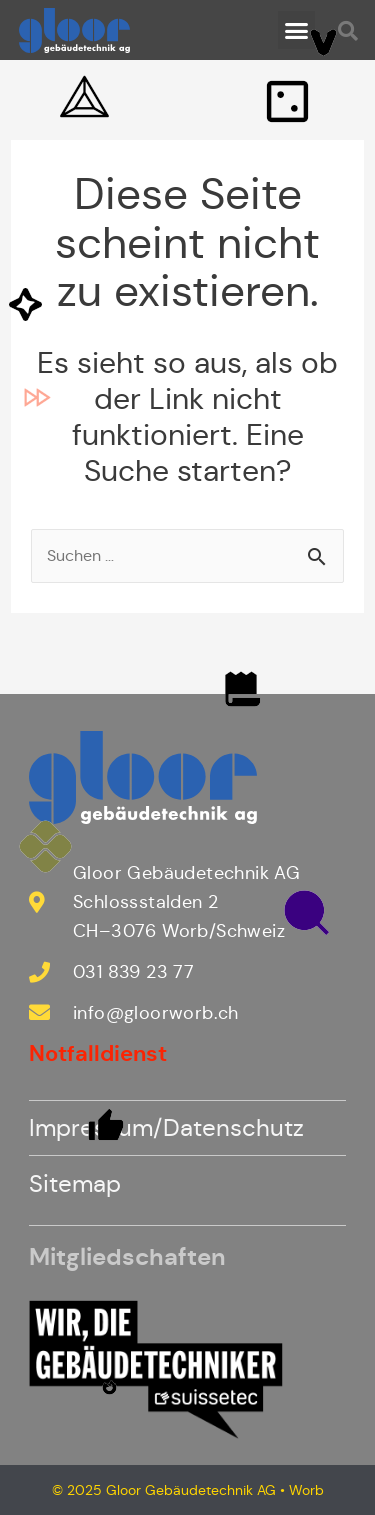 This screenshot has width=375, height=1515. I want to click on like or upvote content, so click(106, 1126).